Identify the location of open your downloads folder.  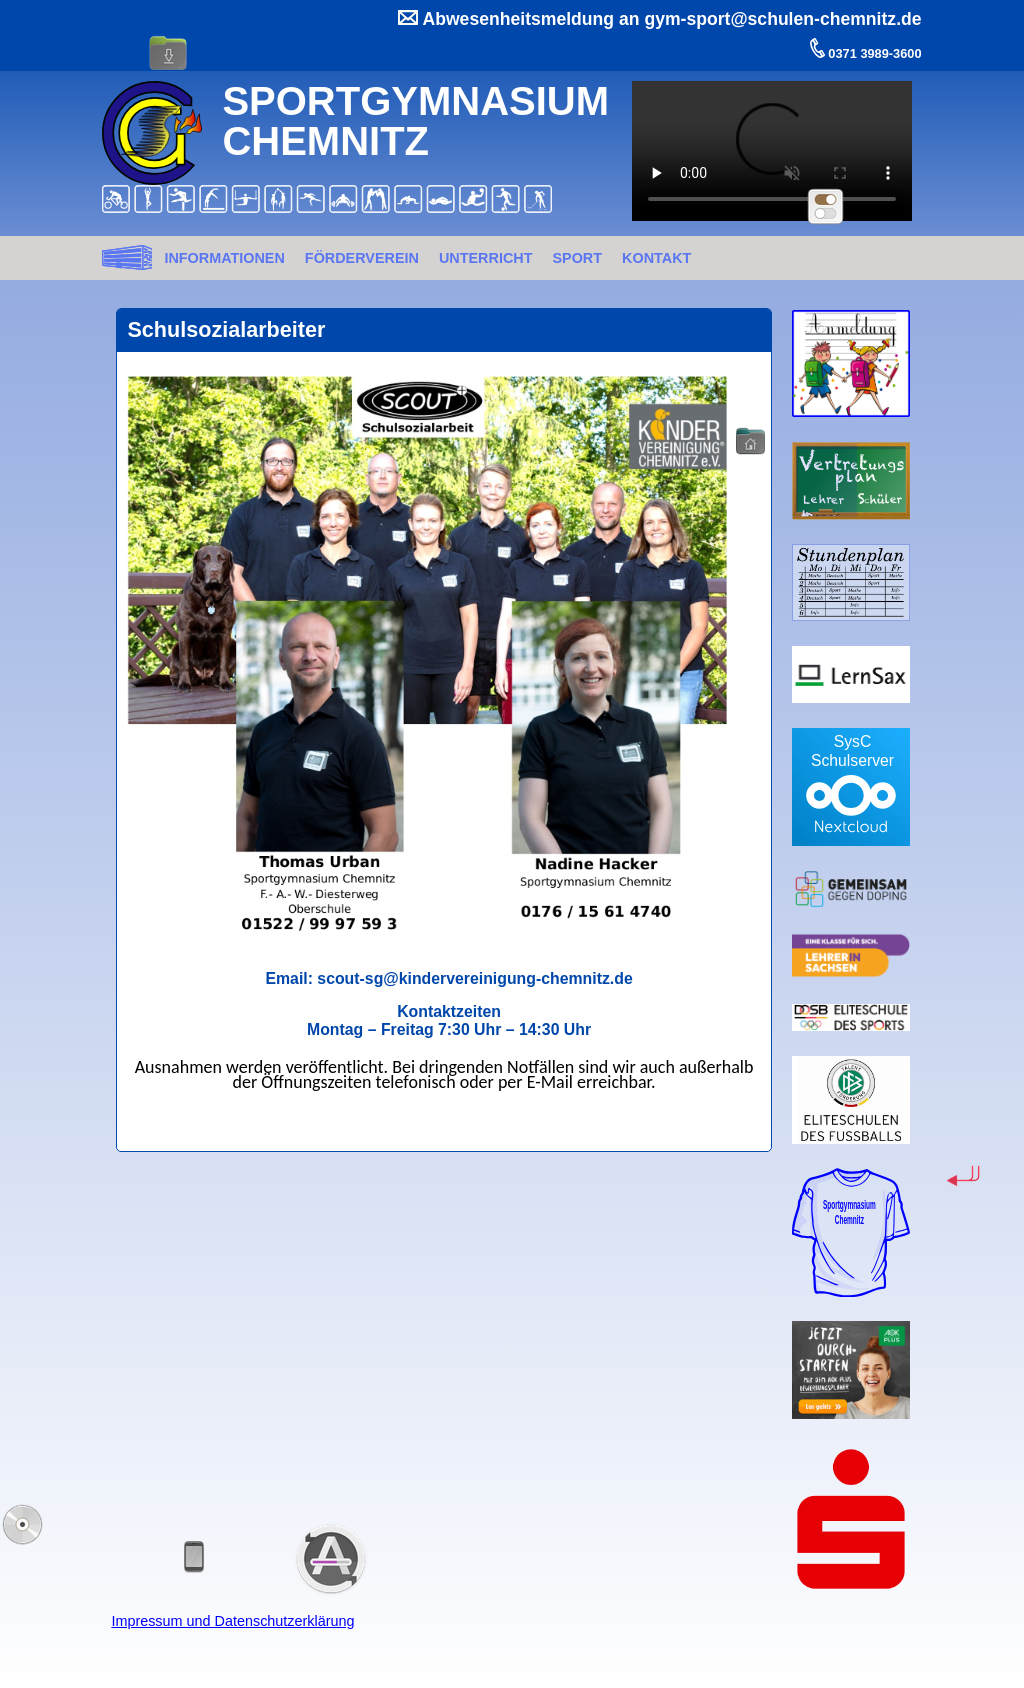
(168, 53).